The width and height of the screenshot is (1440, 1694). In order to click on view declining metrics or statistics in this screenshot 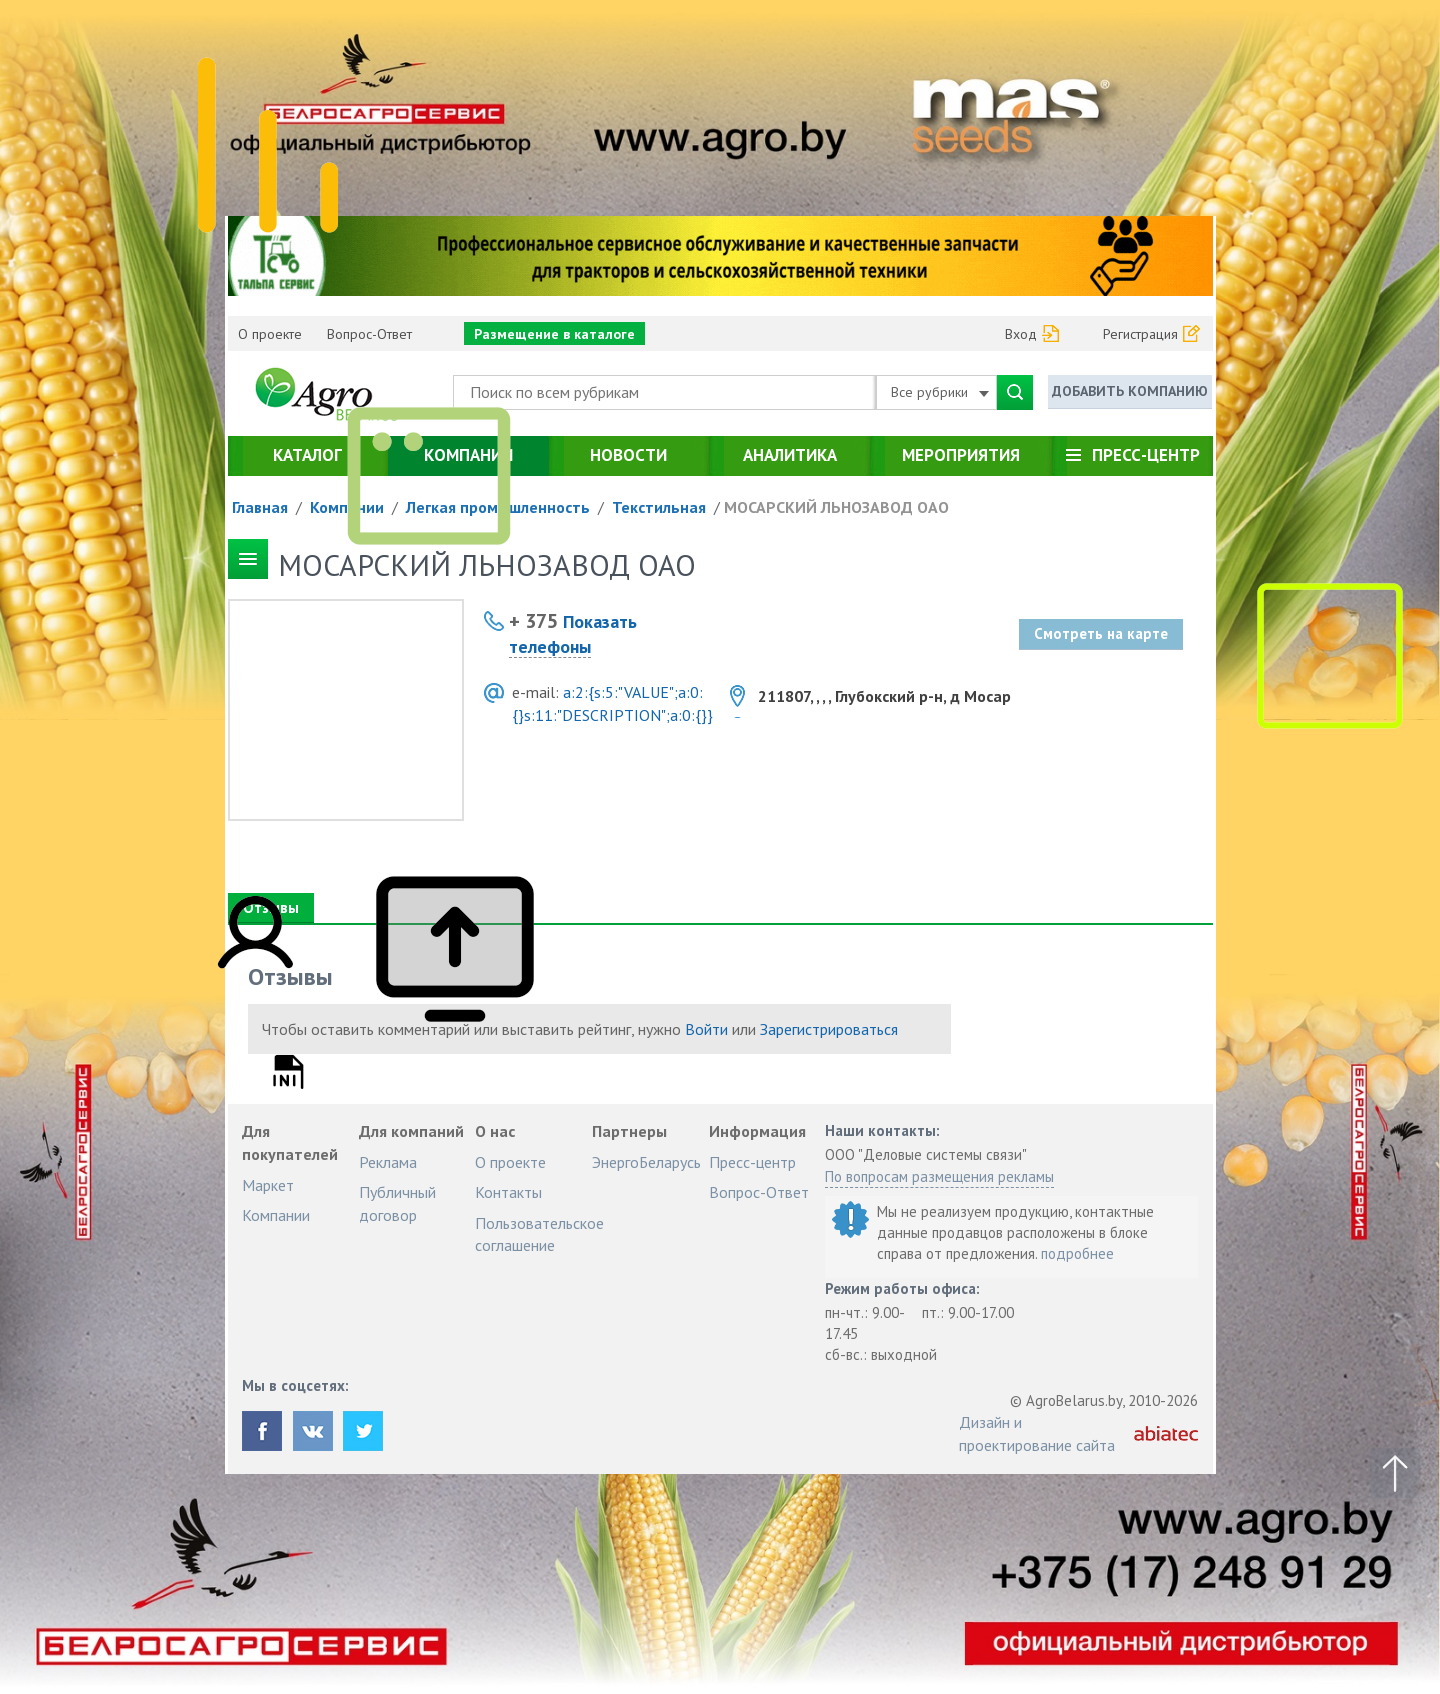, I will do `click(268, 145)`.